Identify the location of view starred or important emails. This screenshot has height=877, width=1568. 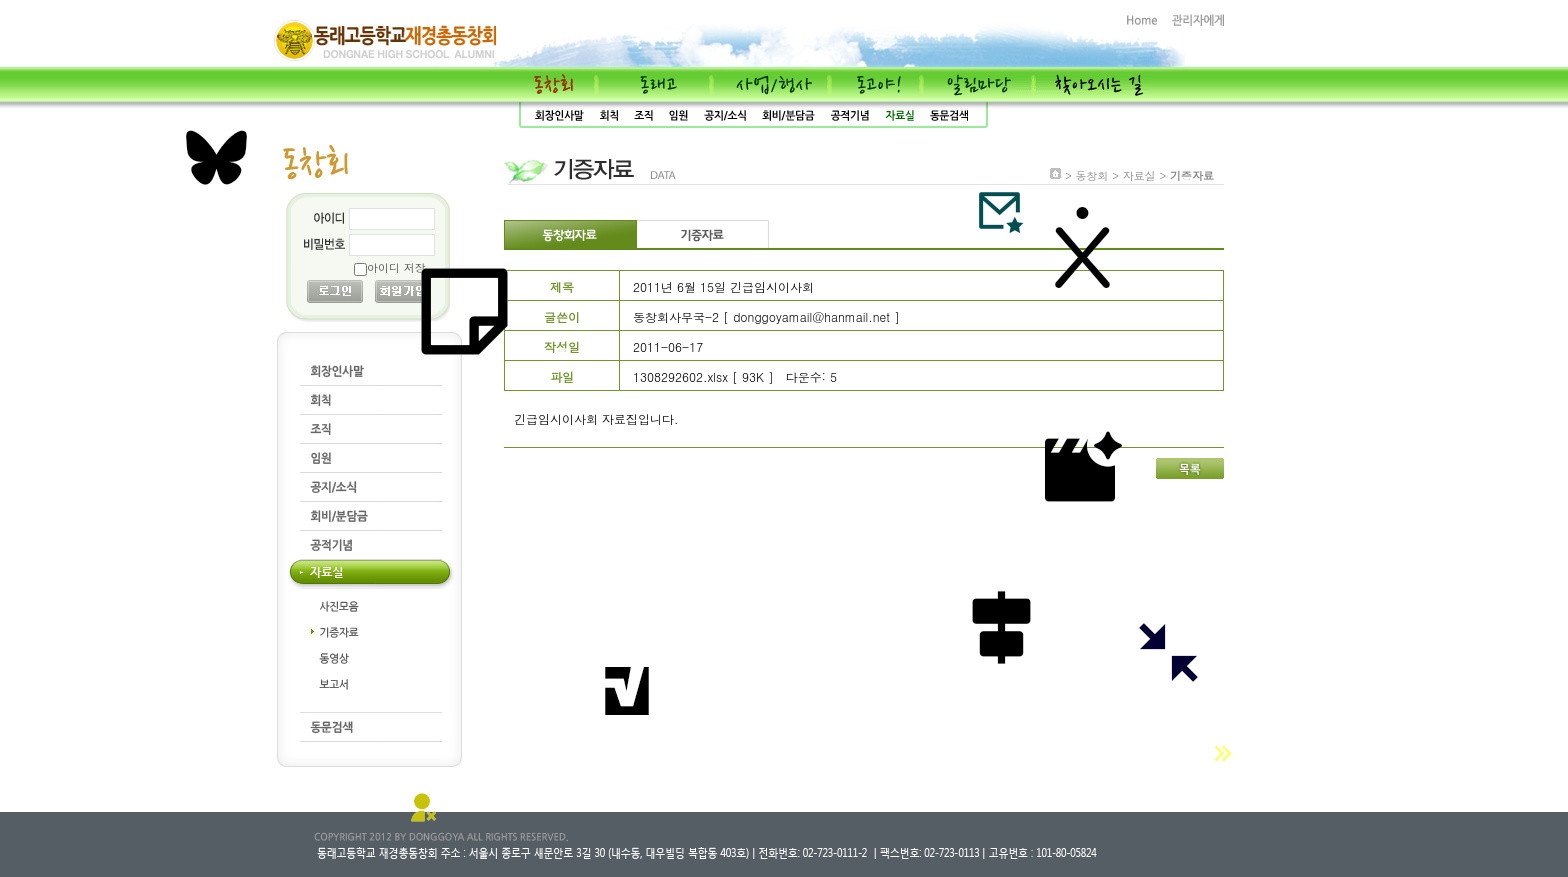
(999, 210).